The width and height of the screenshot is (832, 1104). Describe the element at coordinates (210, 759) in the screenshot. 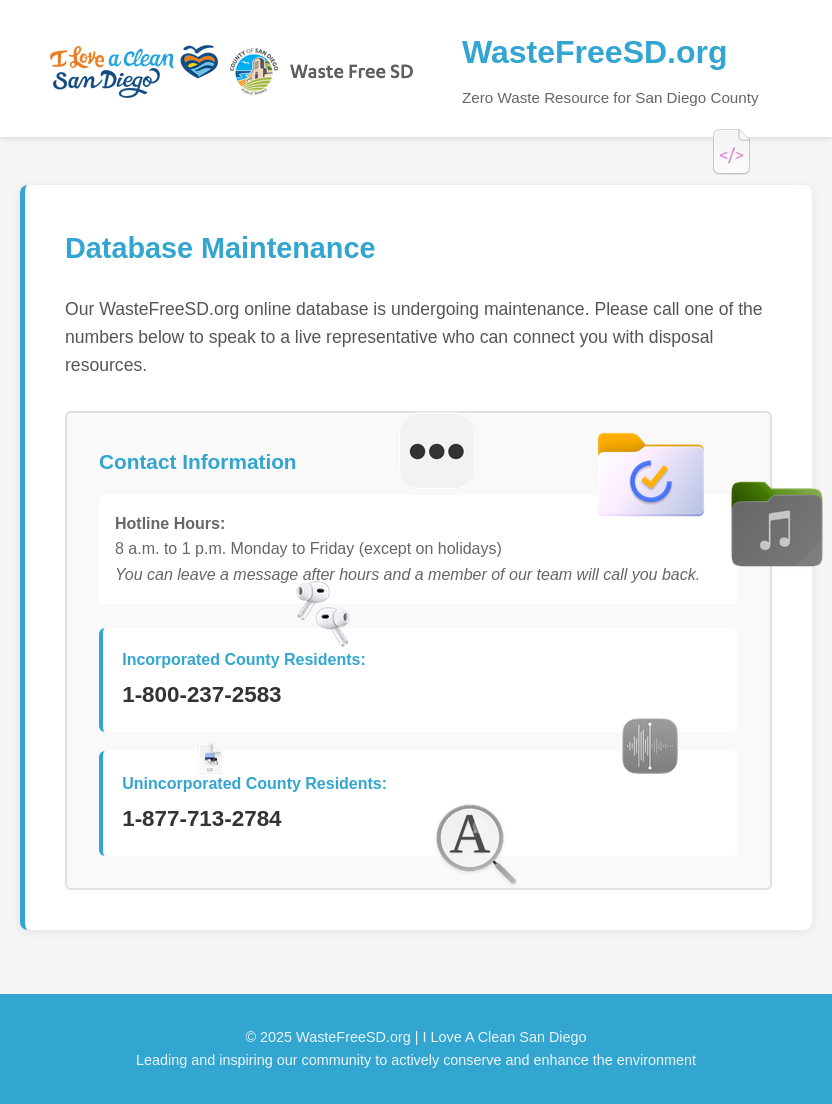

I see `a GIF image file` at that location.